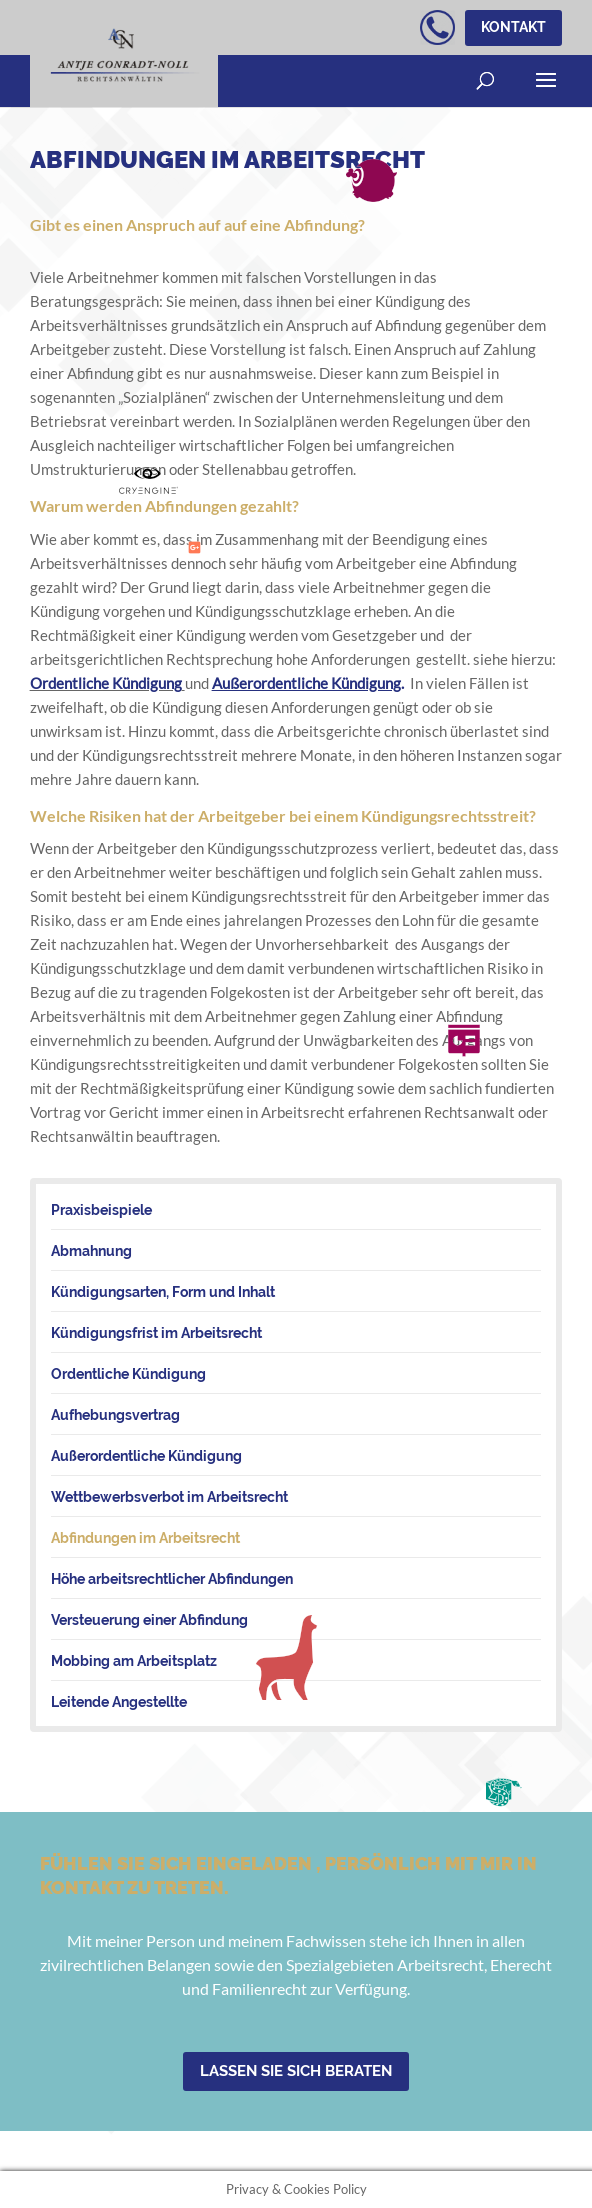 Image resolution: width=592 pixels, height=2208 pixels. I want to click on start a presentation slideshow, so click(464, 1039).